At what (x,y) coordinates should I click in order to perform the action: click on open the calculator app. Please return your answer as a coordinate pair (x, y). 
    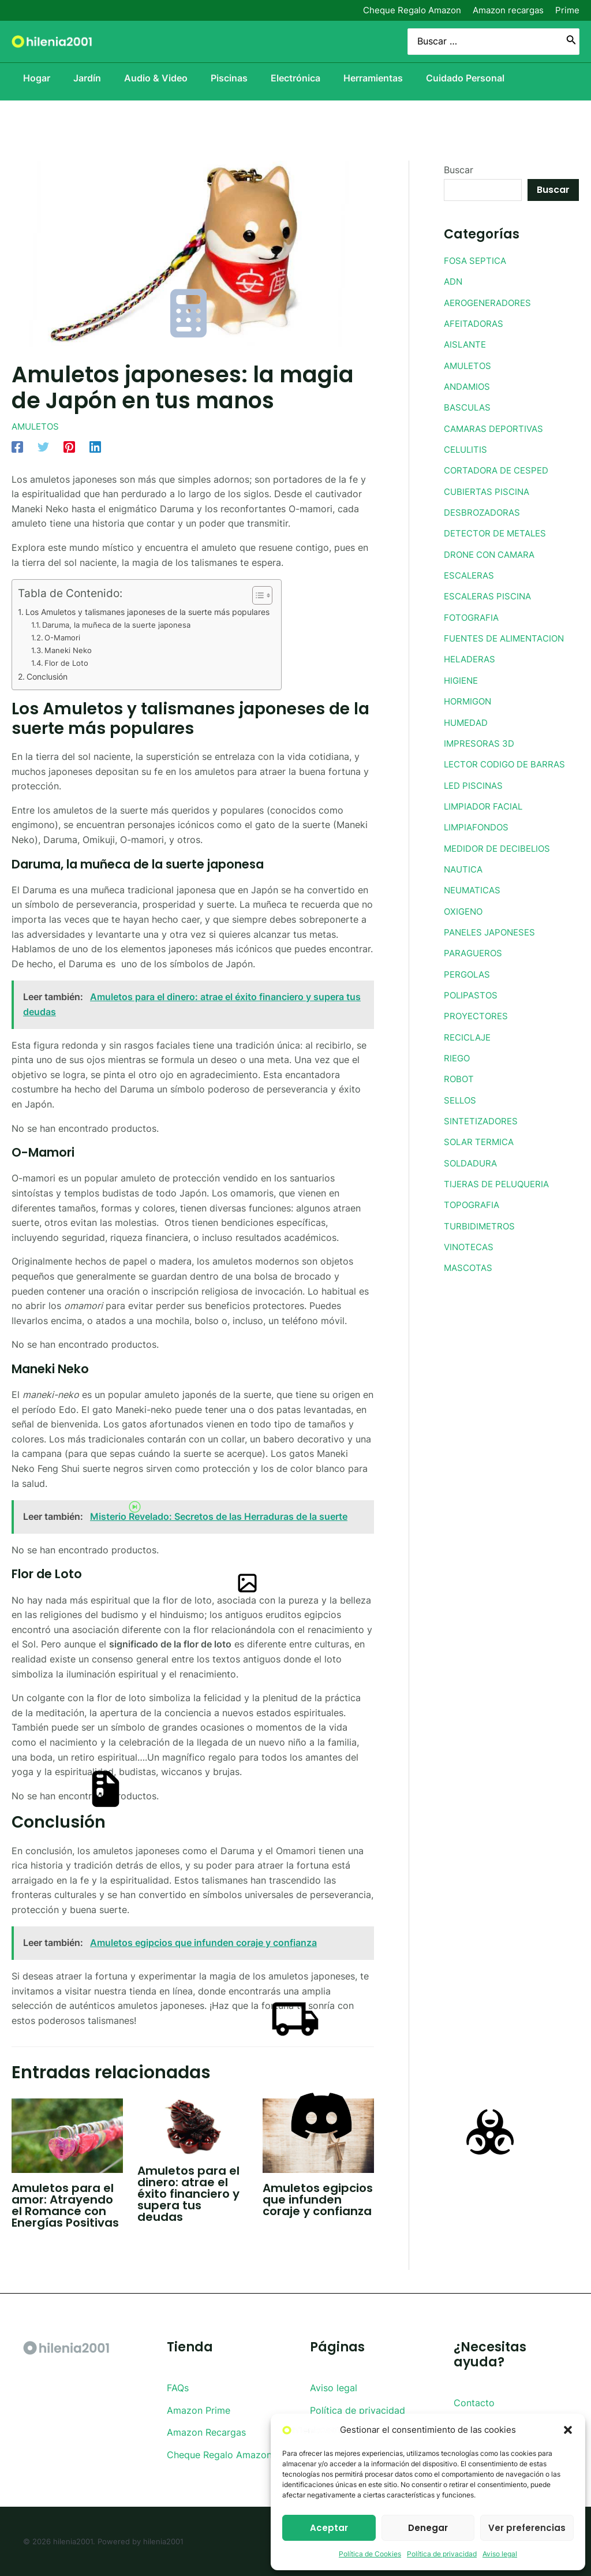
    Looking at the image, I should click on (188, 313).